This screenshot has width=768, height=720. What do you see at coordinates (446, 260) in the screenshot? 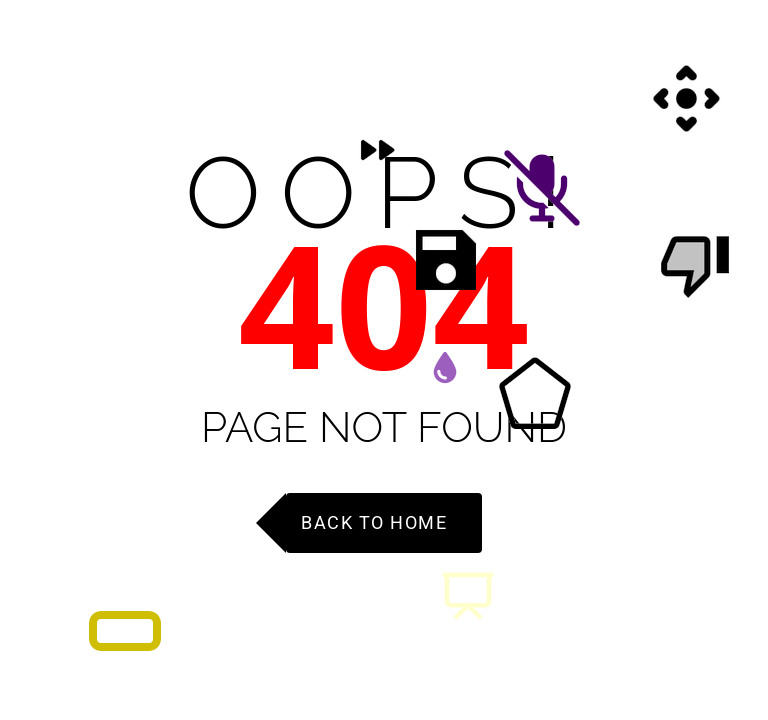
I see `save current file or document` at bounding box center [446, 260].